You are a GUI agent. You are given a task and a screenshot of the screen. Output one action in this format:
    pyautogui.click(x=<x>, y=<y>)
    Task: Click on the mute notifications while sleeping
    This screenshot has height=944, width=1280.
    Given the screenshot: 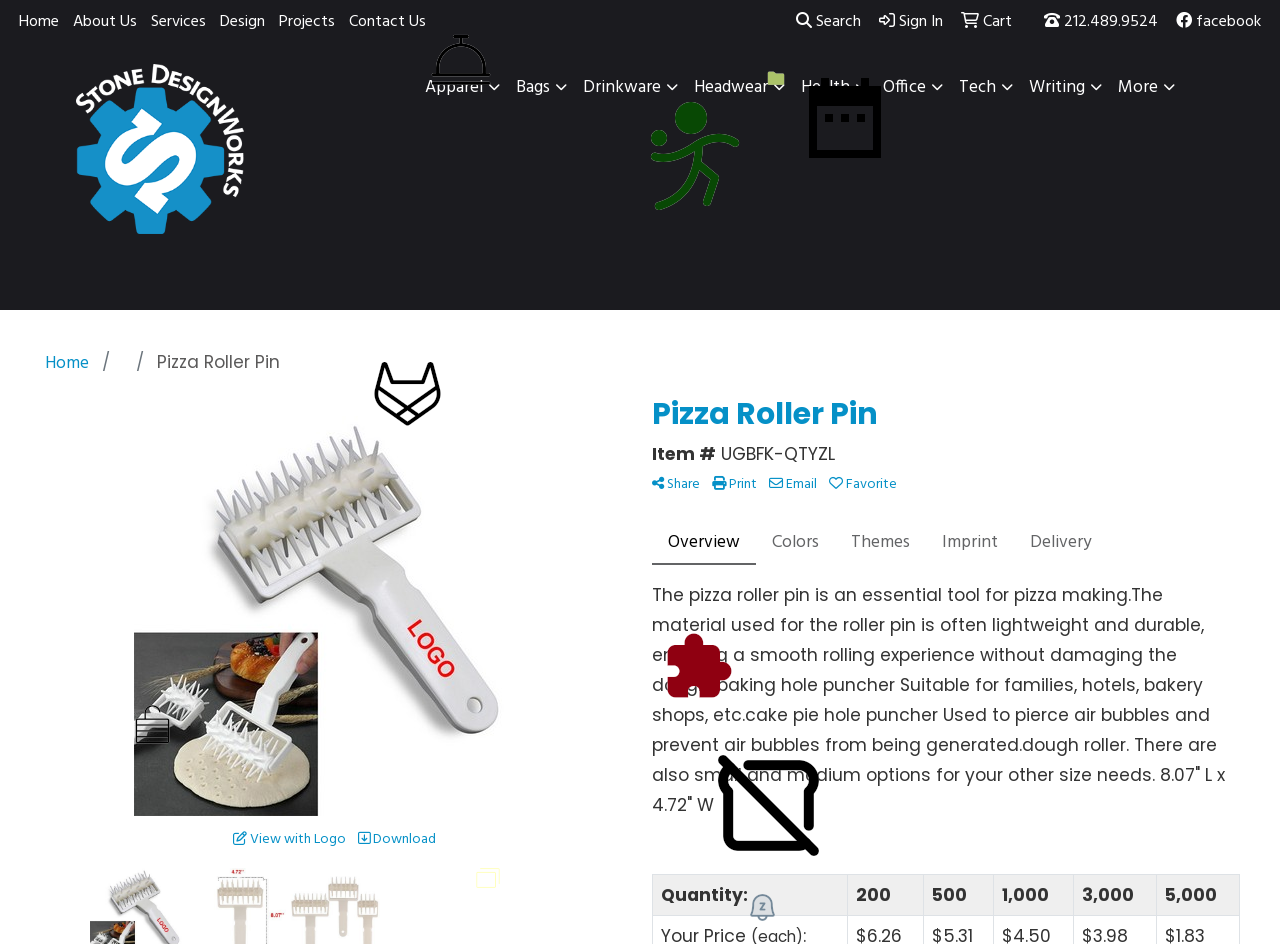 What is the action you would take?
    pyautogui.click(x=762, y=907)
    